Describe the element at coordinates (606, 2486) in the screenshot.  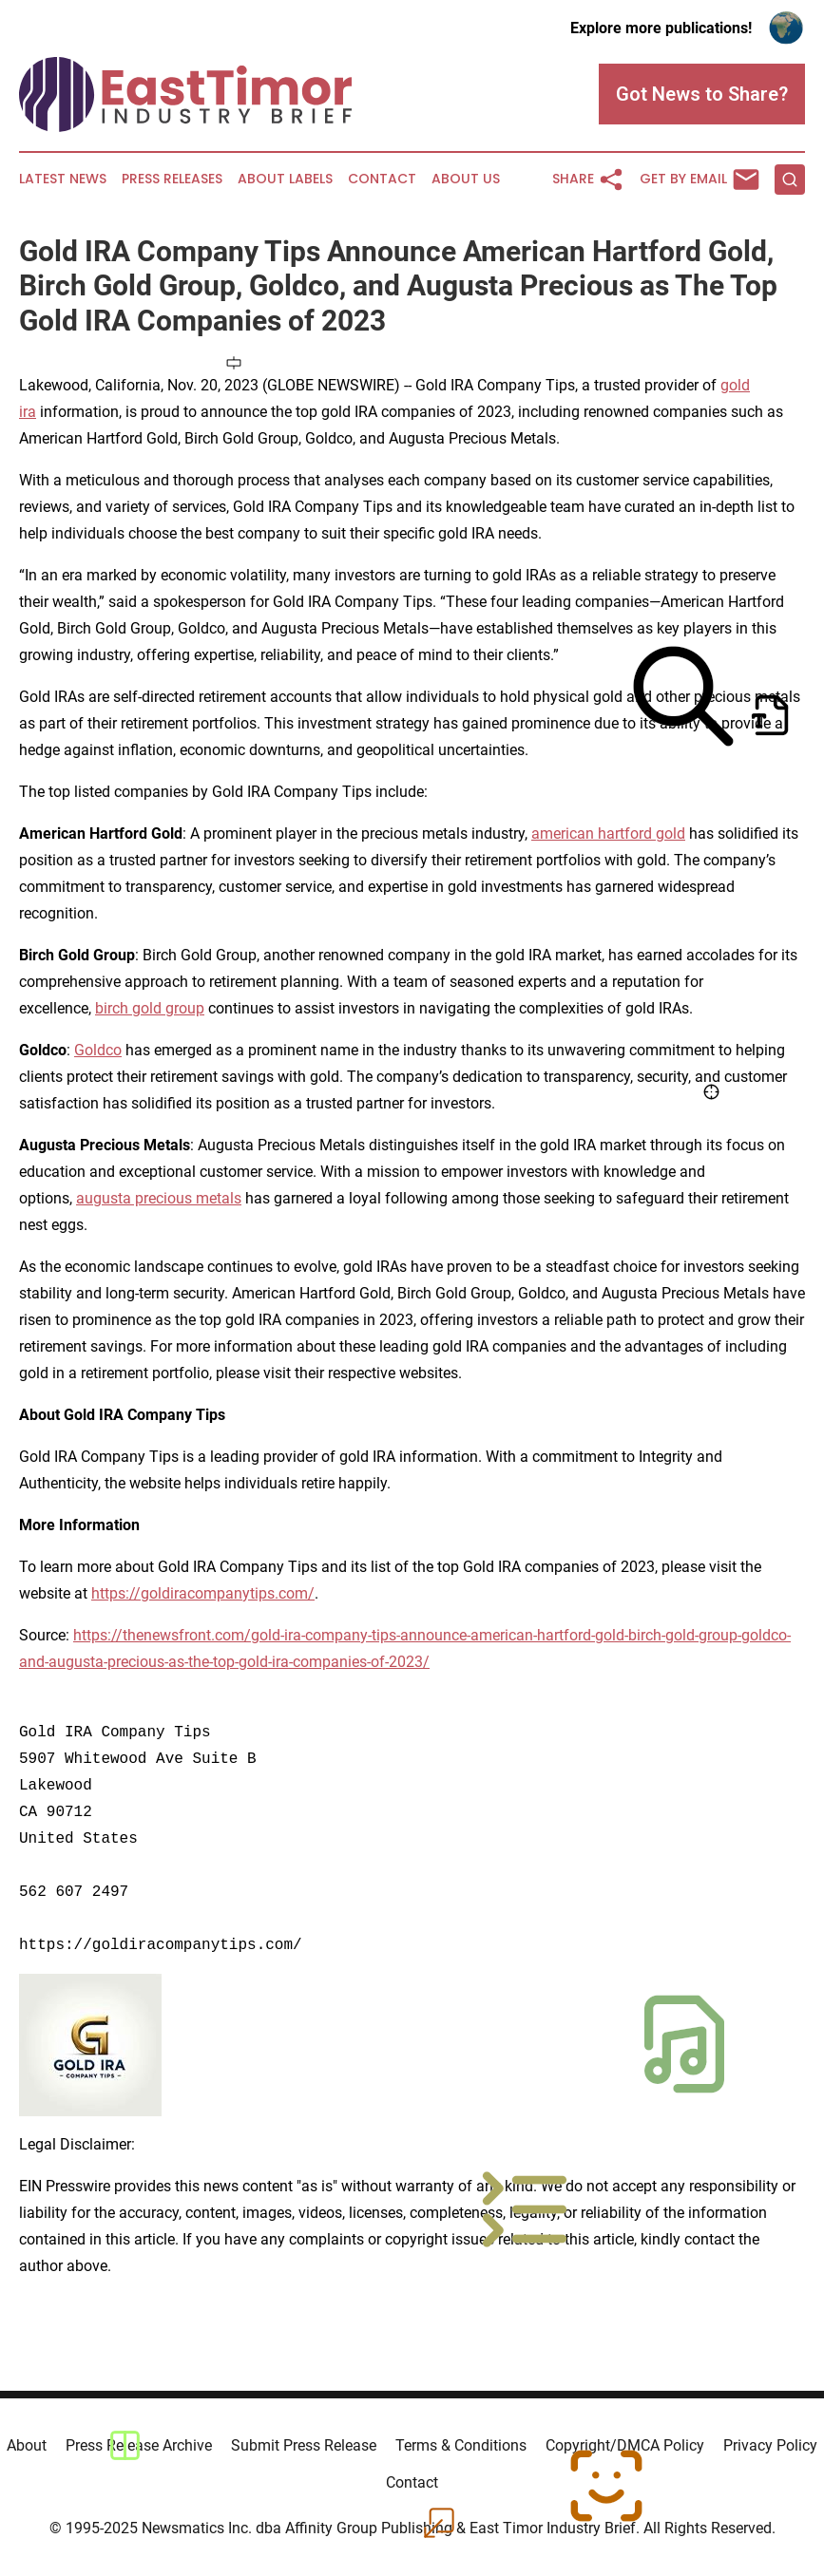
I see `scan your face to unlock` at that location.